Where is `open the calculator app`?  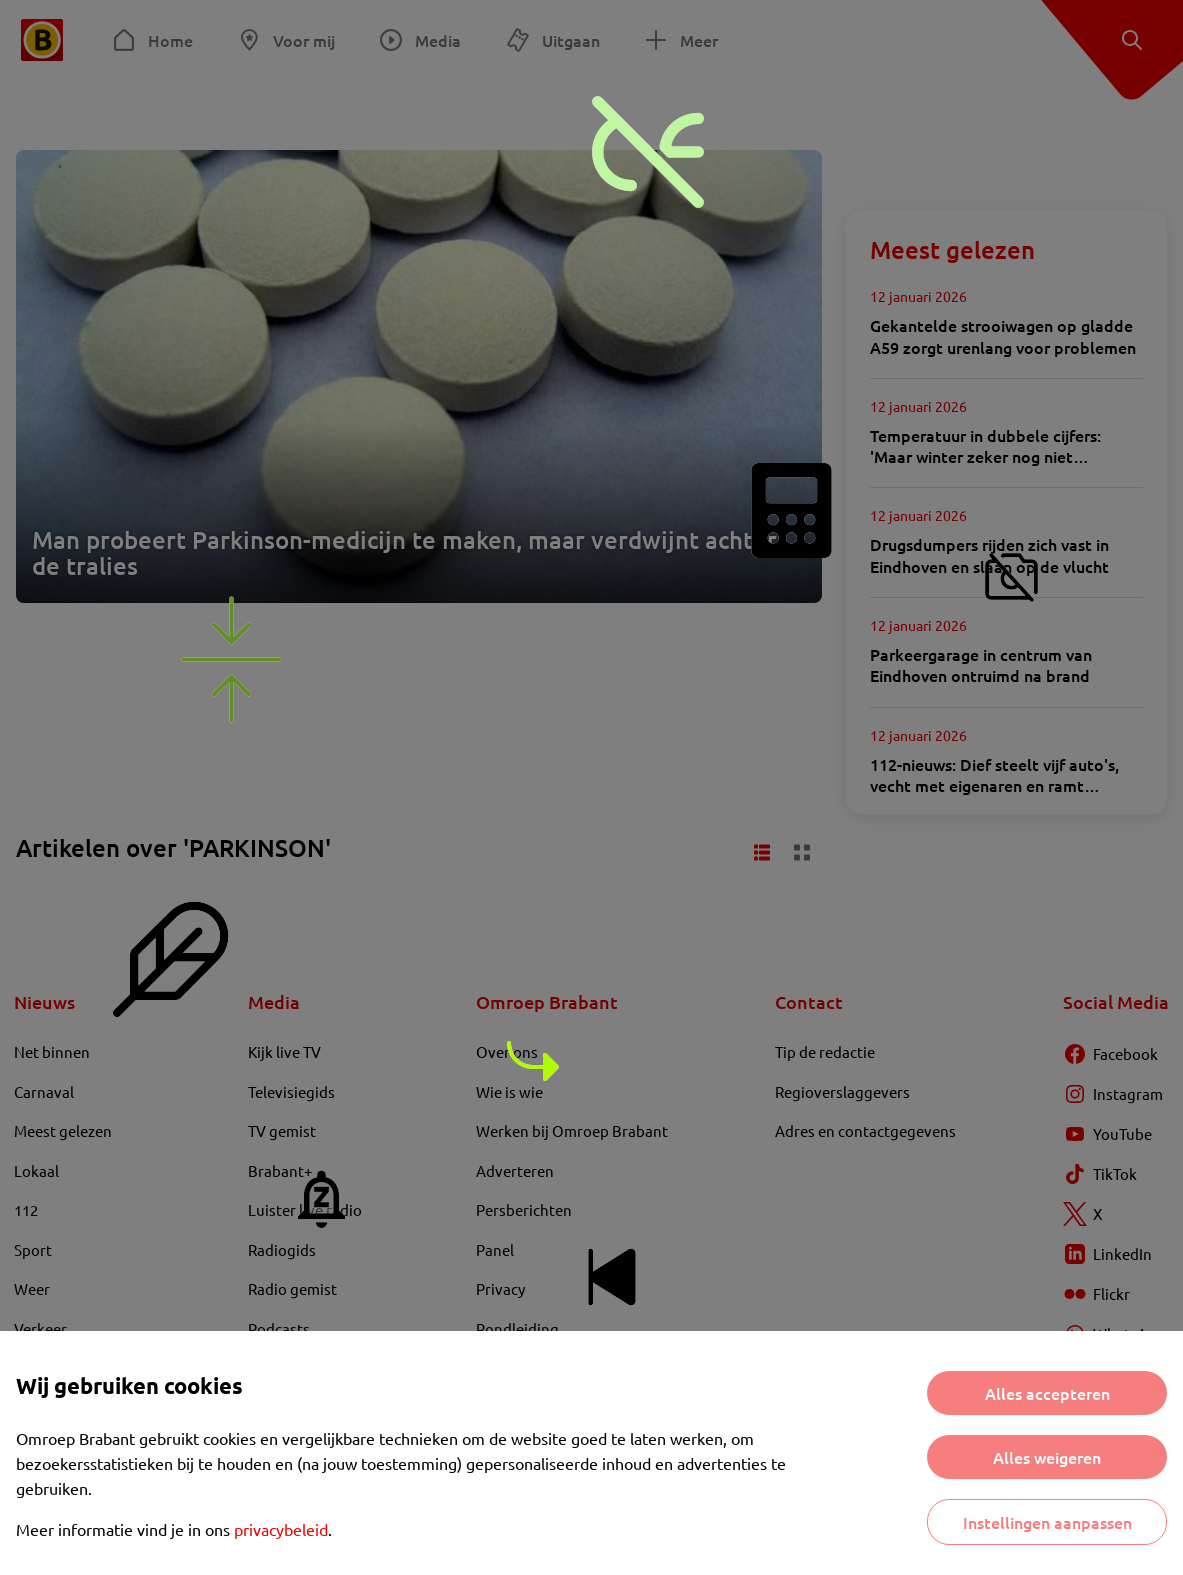
open the calculator app is located at coordinates (791, 510).